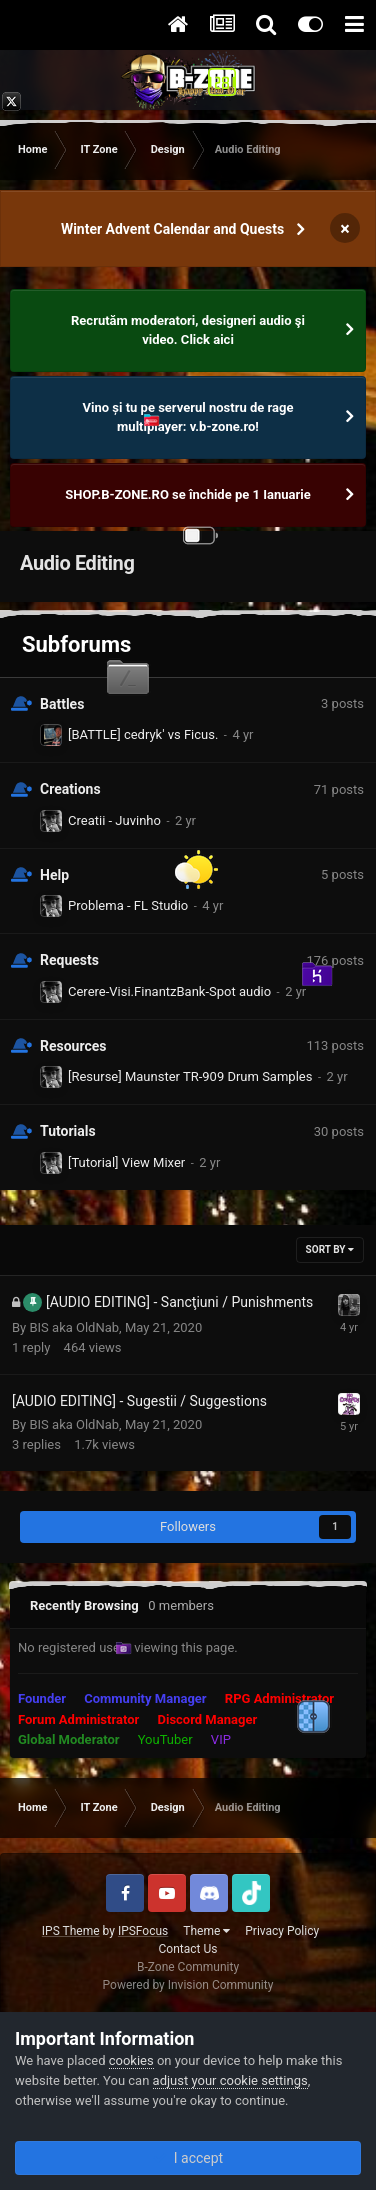 Image resolution: width=376 pixels, height=2190 pixels. Describe the element at coordinates (11, 101) in the screenshot. I see `open the X (formerly Twitter) app` at that location.